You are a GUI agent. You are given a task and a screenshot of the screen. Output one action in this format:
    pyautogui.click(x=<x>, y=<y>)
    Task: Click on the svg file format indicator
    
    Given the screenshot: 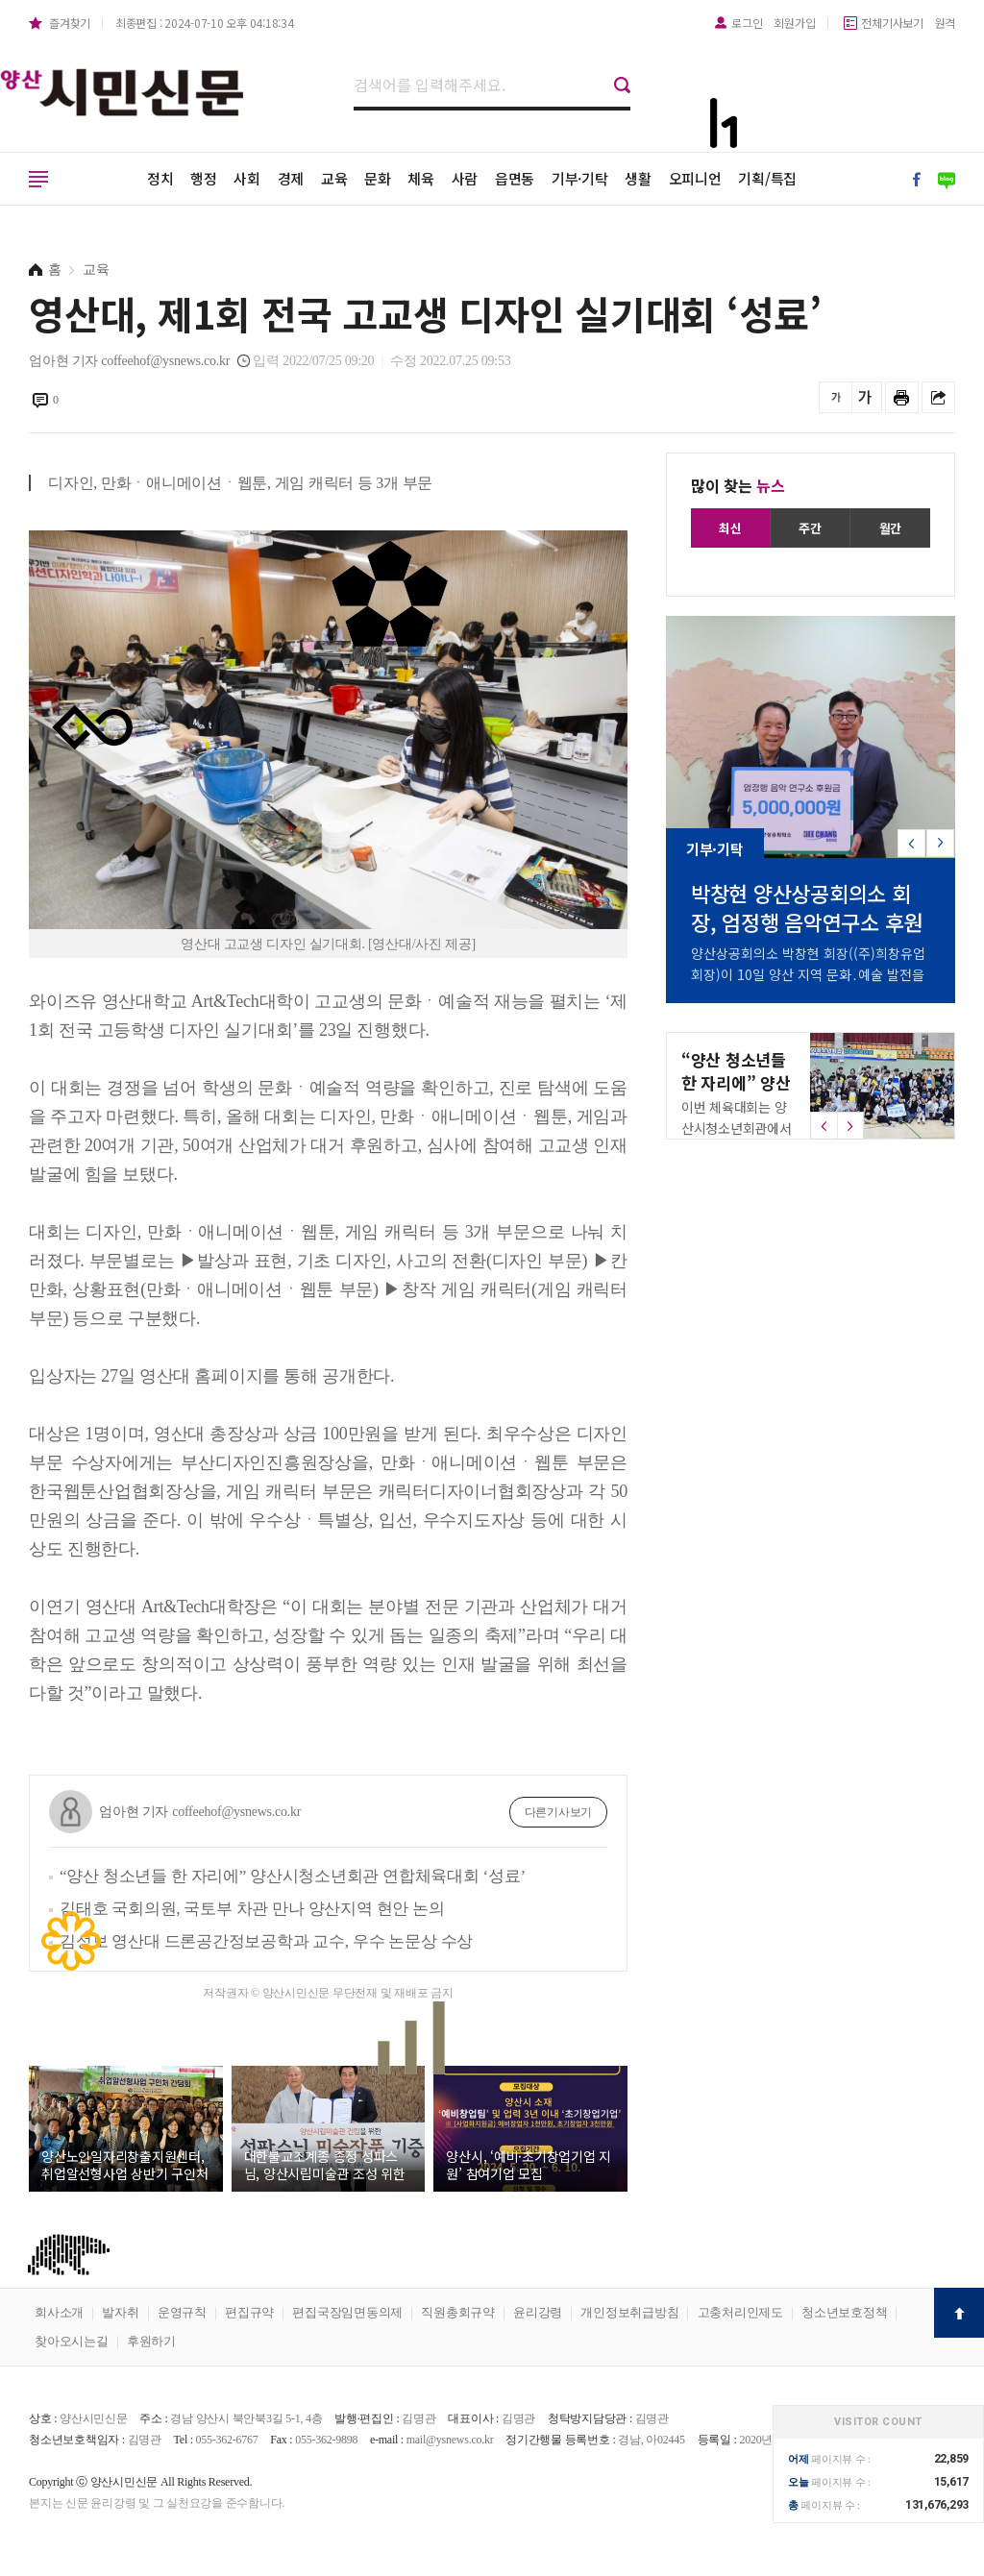 What is the action you would take?
    pyautogui.click(x=71, y=1941)
    